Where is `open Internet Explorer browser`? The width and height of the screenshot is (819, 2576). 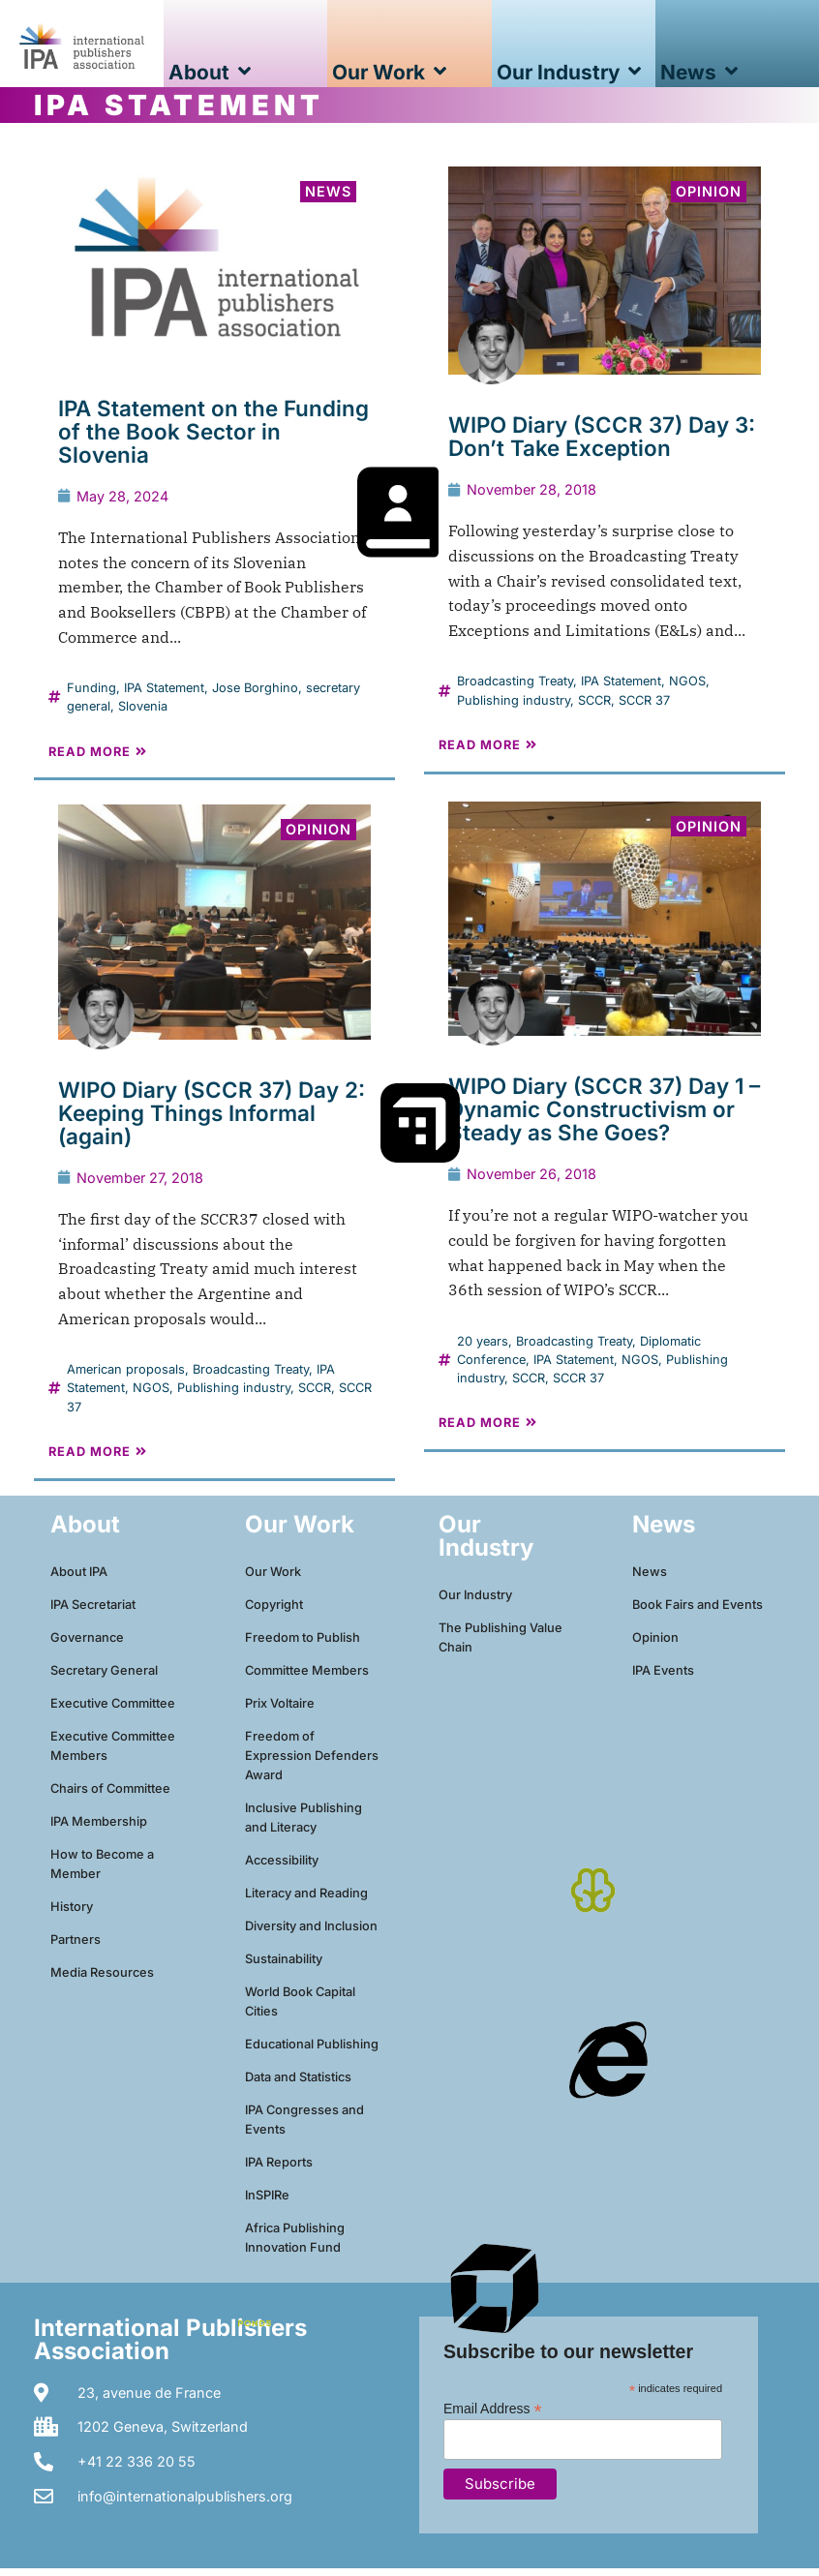
open Internet Explorer browser is located at coordinates (610, 2061).